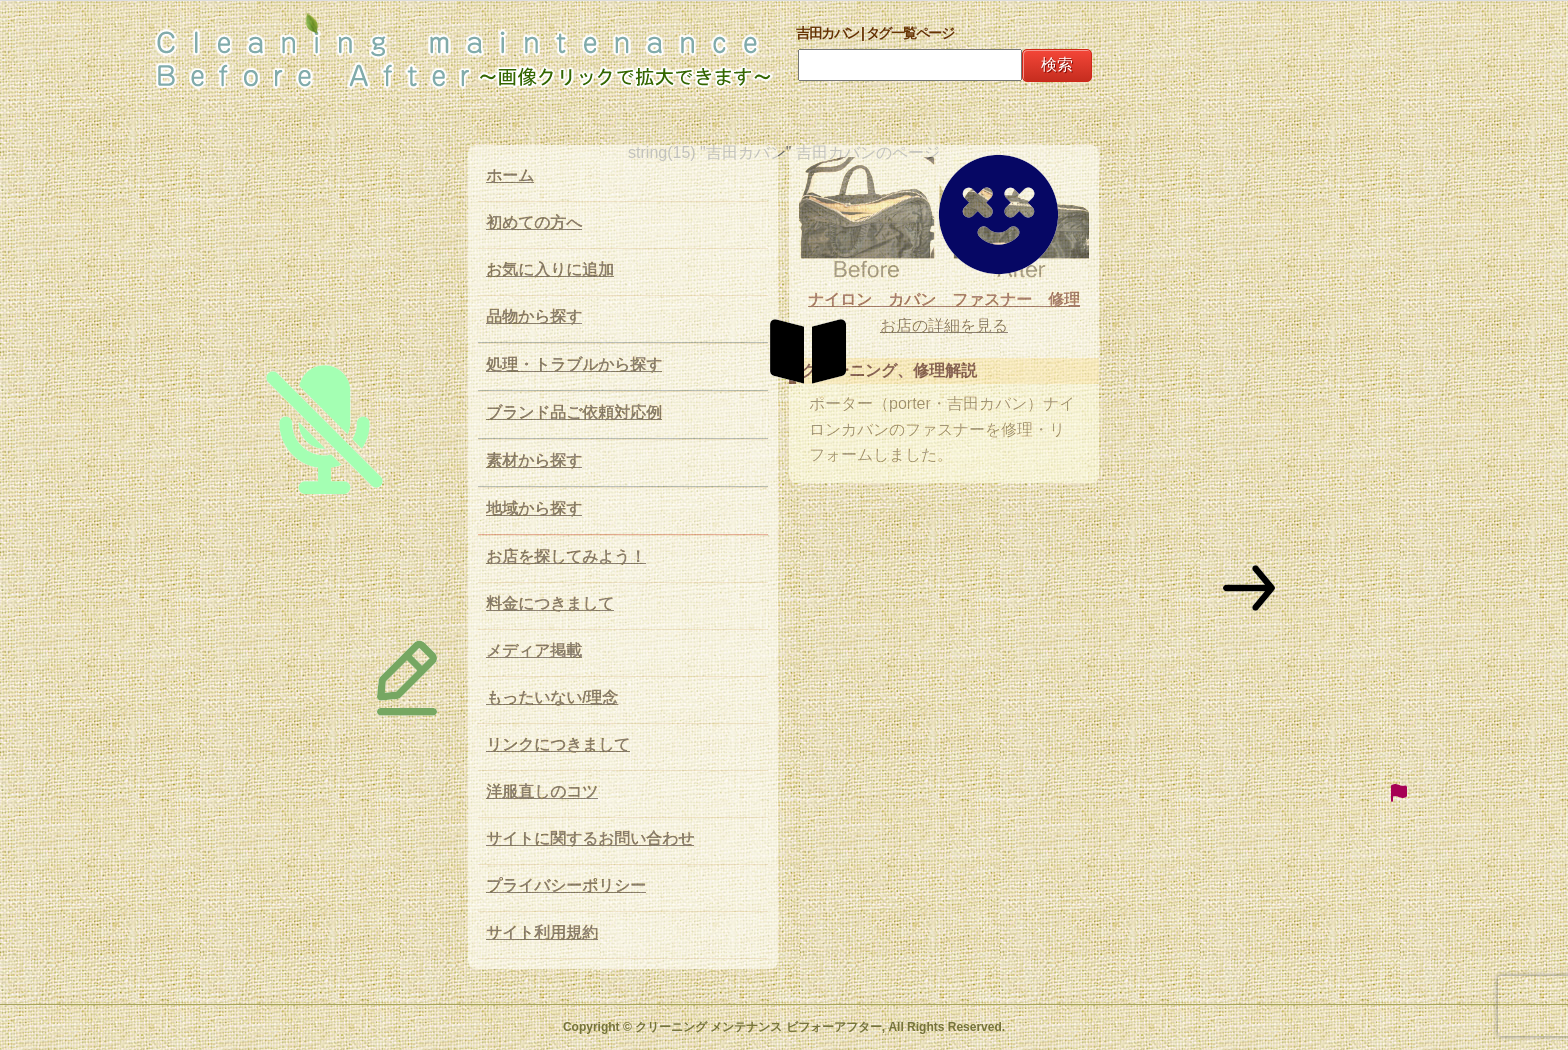  I want to click on edit content or text, so click(407, 678).